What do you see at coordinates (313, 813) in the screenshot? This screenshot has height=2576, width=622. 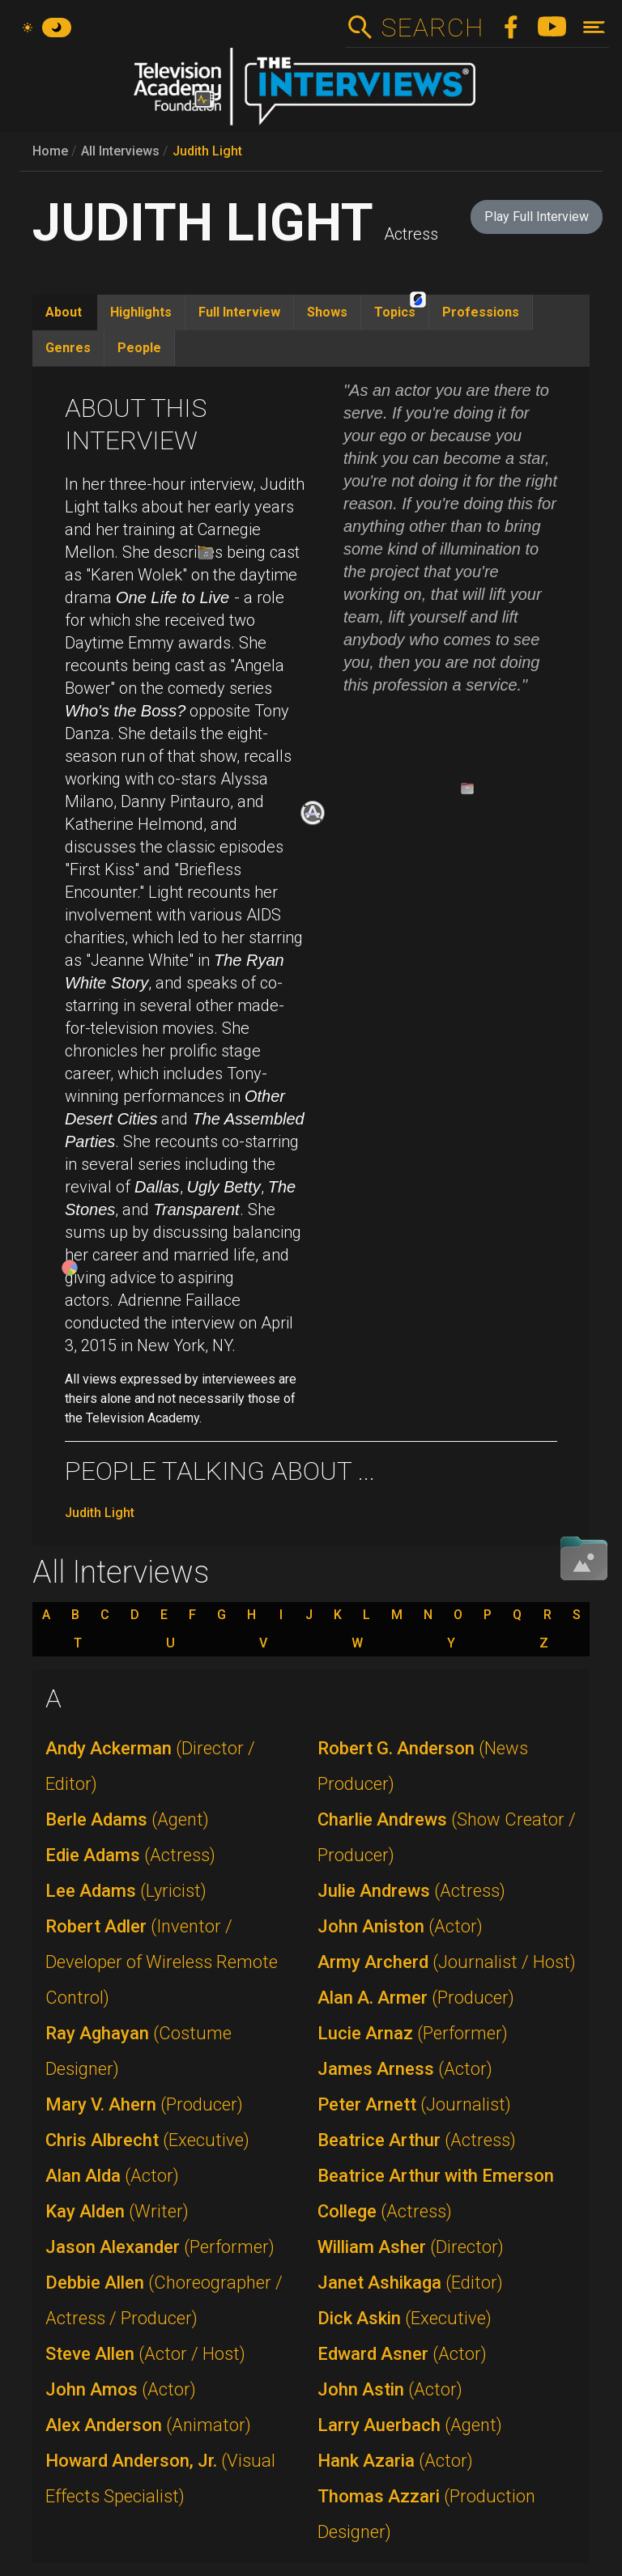 I see `check for and install system updates` at bounding box center [313, 813].